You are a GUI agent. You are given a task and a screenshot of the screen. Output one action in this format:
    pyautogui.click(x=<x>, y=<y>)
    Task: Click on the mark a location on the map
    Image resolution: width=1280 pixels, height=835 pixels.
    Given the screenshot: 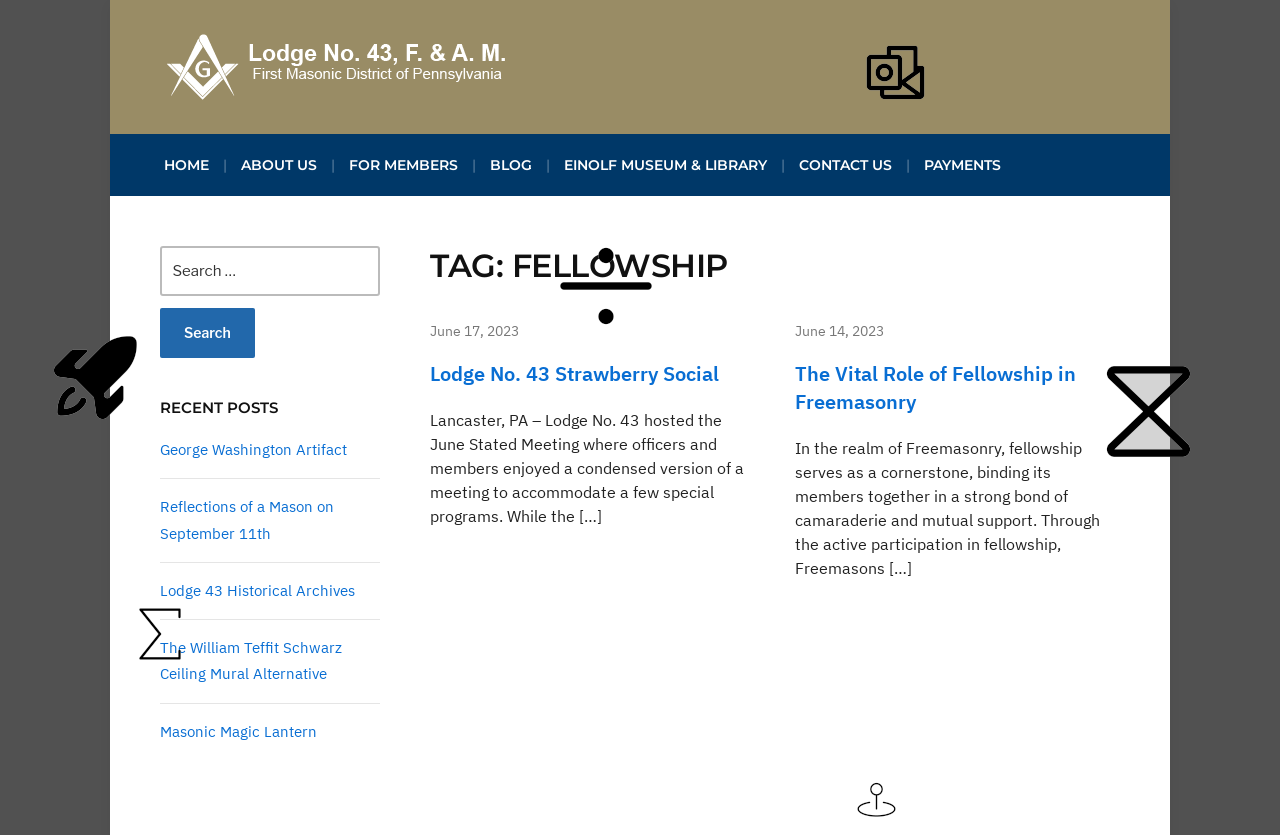 What is the action you would take?
    pyautogui.click(x=876, y=800)
    